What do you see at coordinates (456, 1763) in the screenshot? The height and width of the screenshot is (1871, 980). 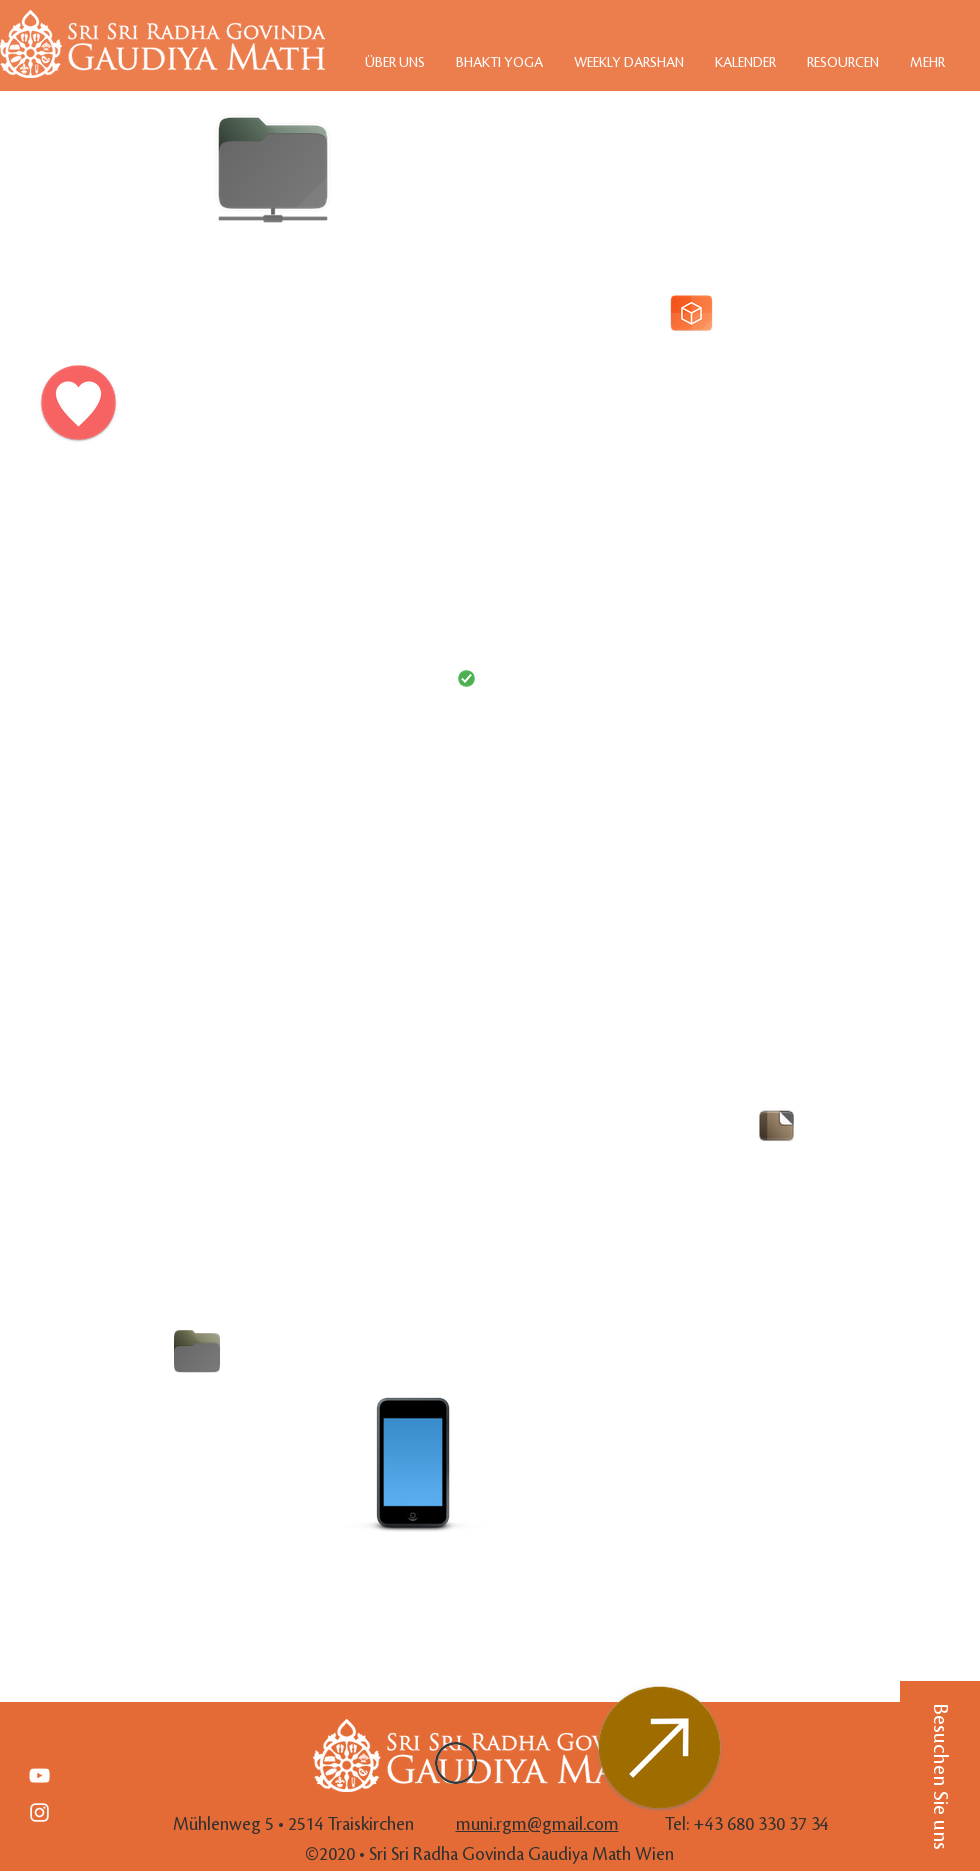 I see `indicates fullwidth input mode is active` at bounding box center [456, 1763].